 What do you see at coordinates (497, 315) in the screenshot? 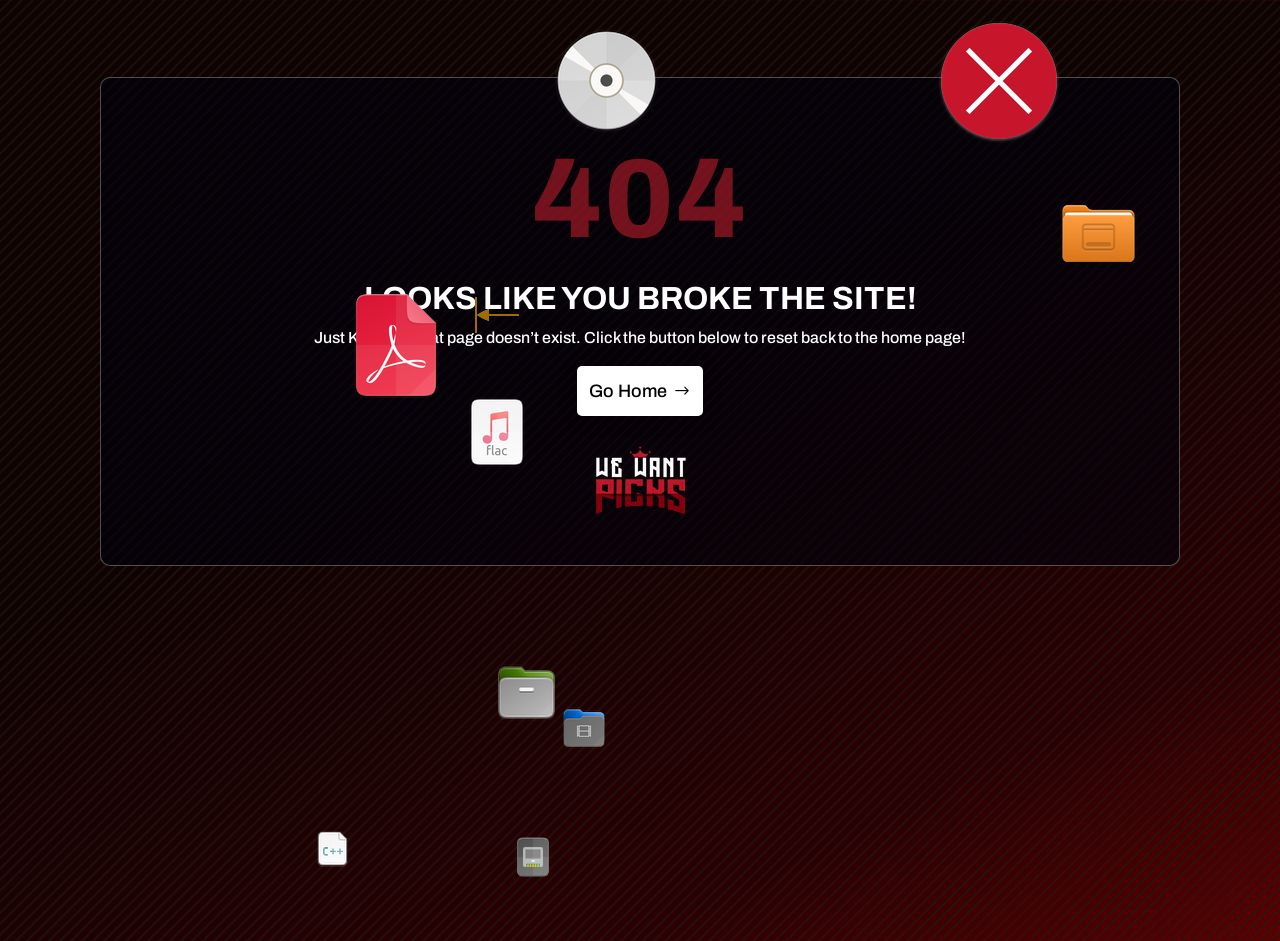
I see `go to the first item in a list or sequence` at bounding box center [497, 315].